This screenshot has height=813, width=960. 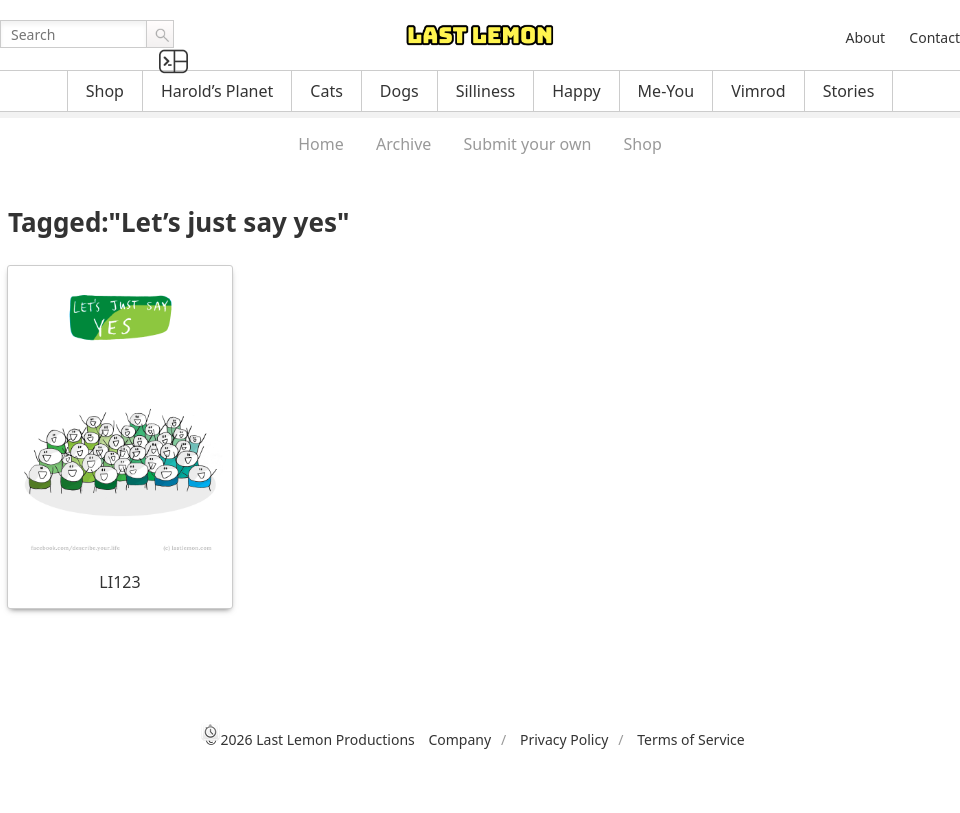 I want to click on open tilix terminal emulator, so click(x=173, y=60).